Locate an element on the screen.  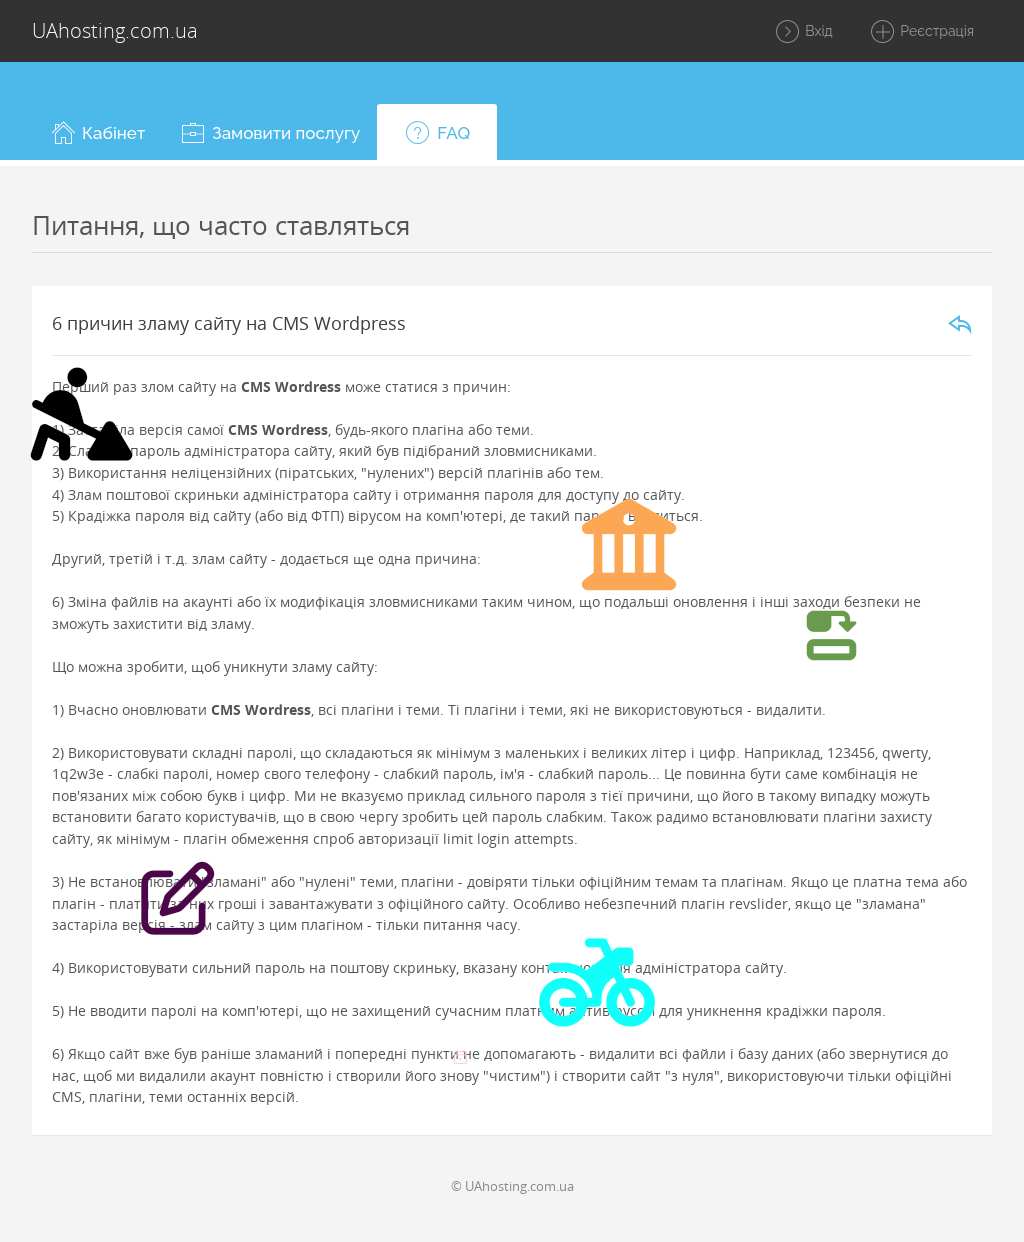
indicates construction or work in progress is located at coordinates (81, 415).